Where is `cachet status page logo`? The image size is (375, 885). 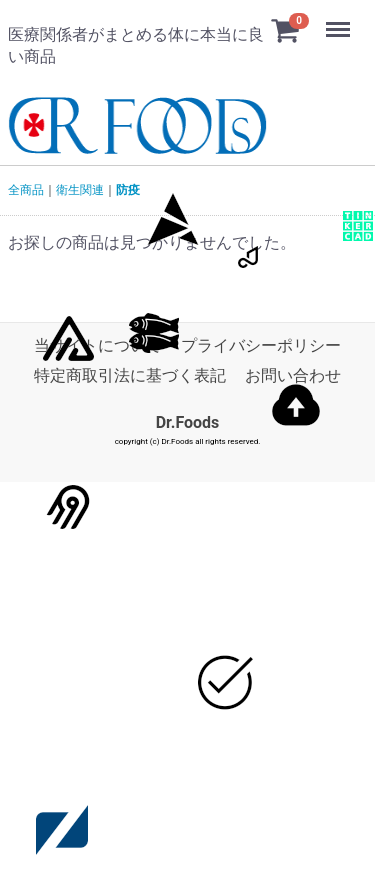
cachet status page logo is located at coordinates (225, 682).